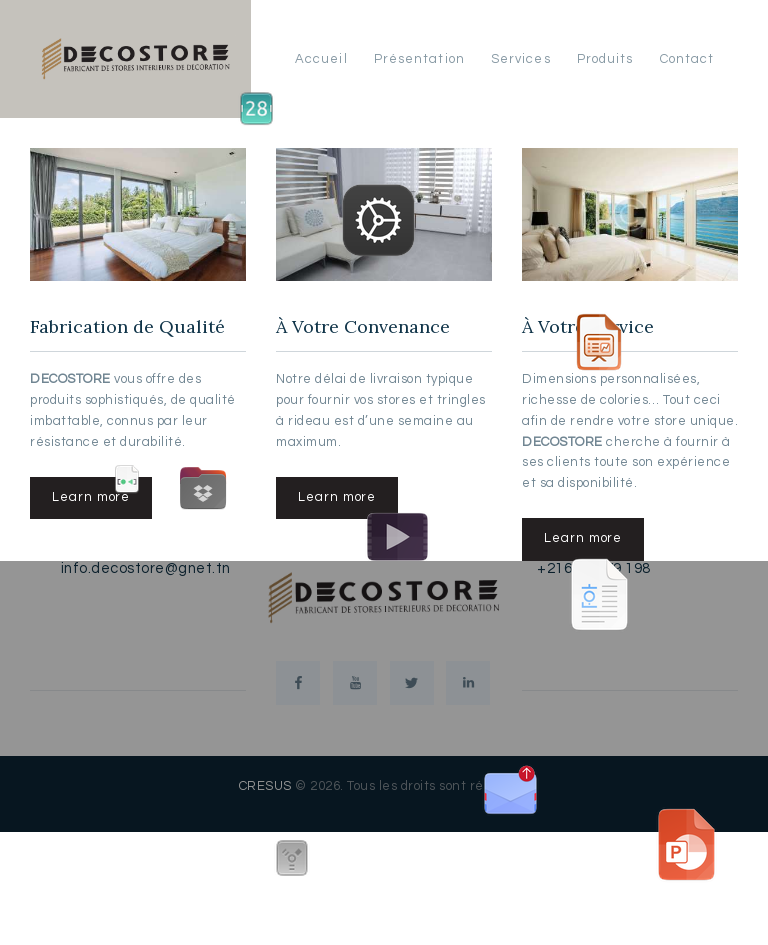 This screenshot has height=945, width=768. Describe the element at coordinates (599, 594) in the screenshot. I see `hancom hangul word processor document file` at that location.